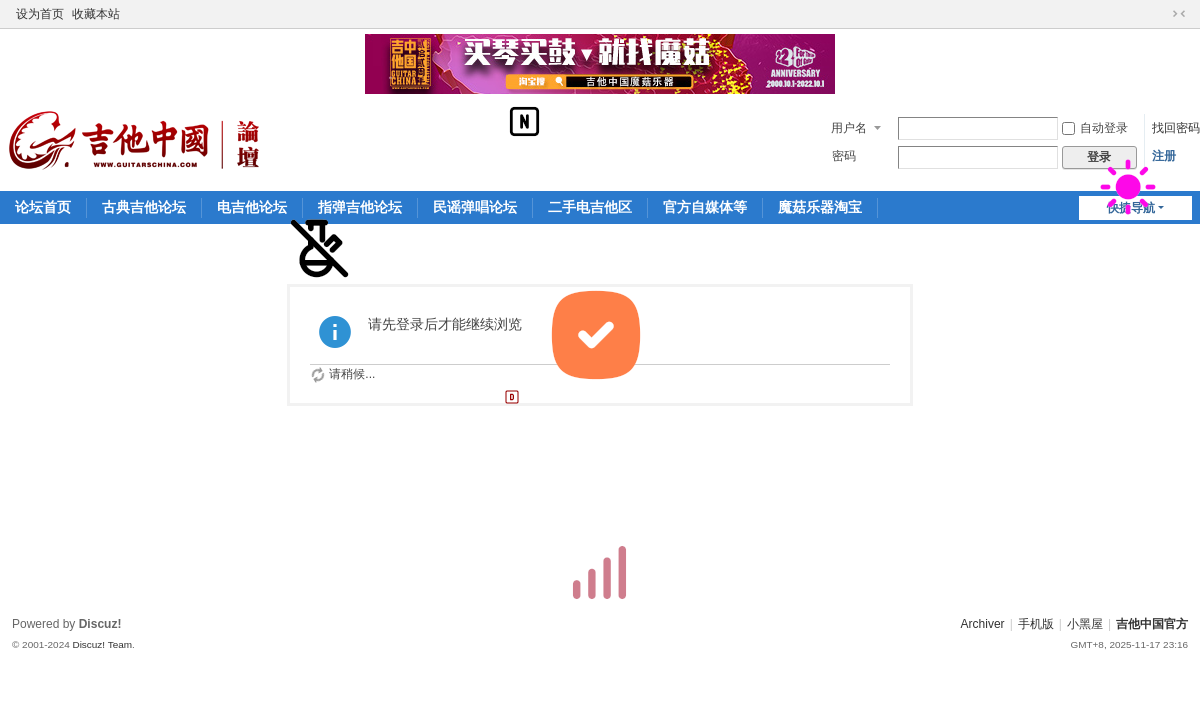 This screenshot has height=720, width=1200. Describe the element at coordinates (319, 248) in the screenshot. I see `indicates smoking/bong use is prohibited` at that location.